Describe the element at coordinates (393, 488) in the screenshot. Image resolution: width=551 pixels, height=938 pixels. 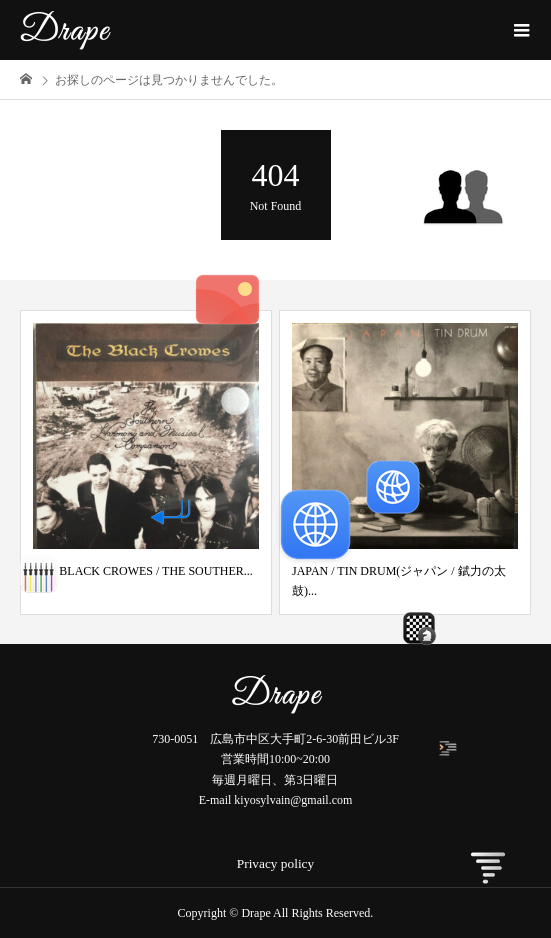
I see `open network settings and preferences` at that location.